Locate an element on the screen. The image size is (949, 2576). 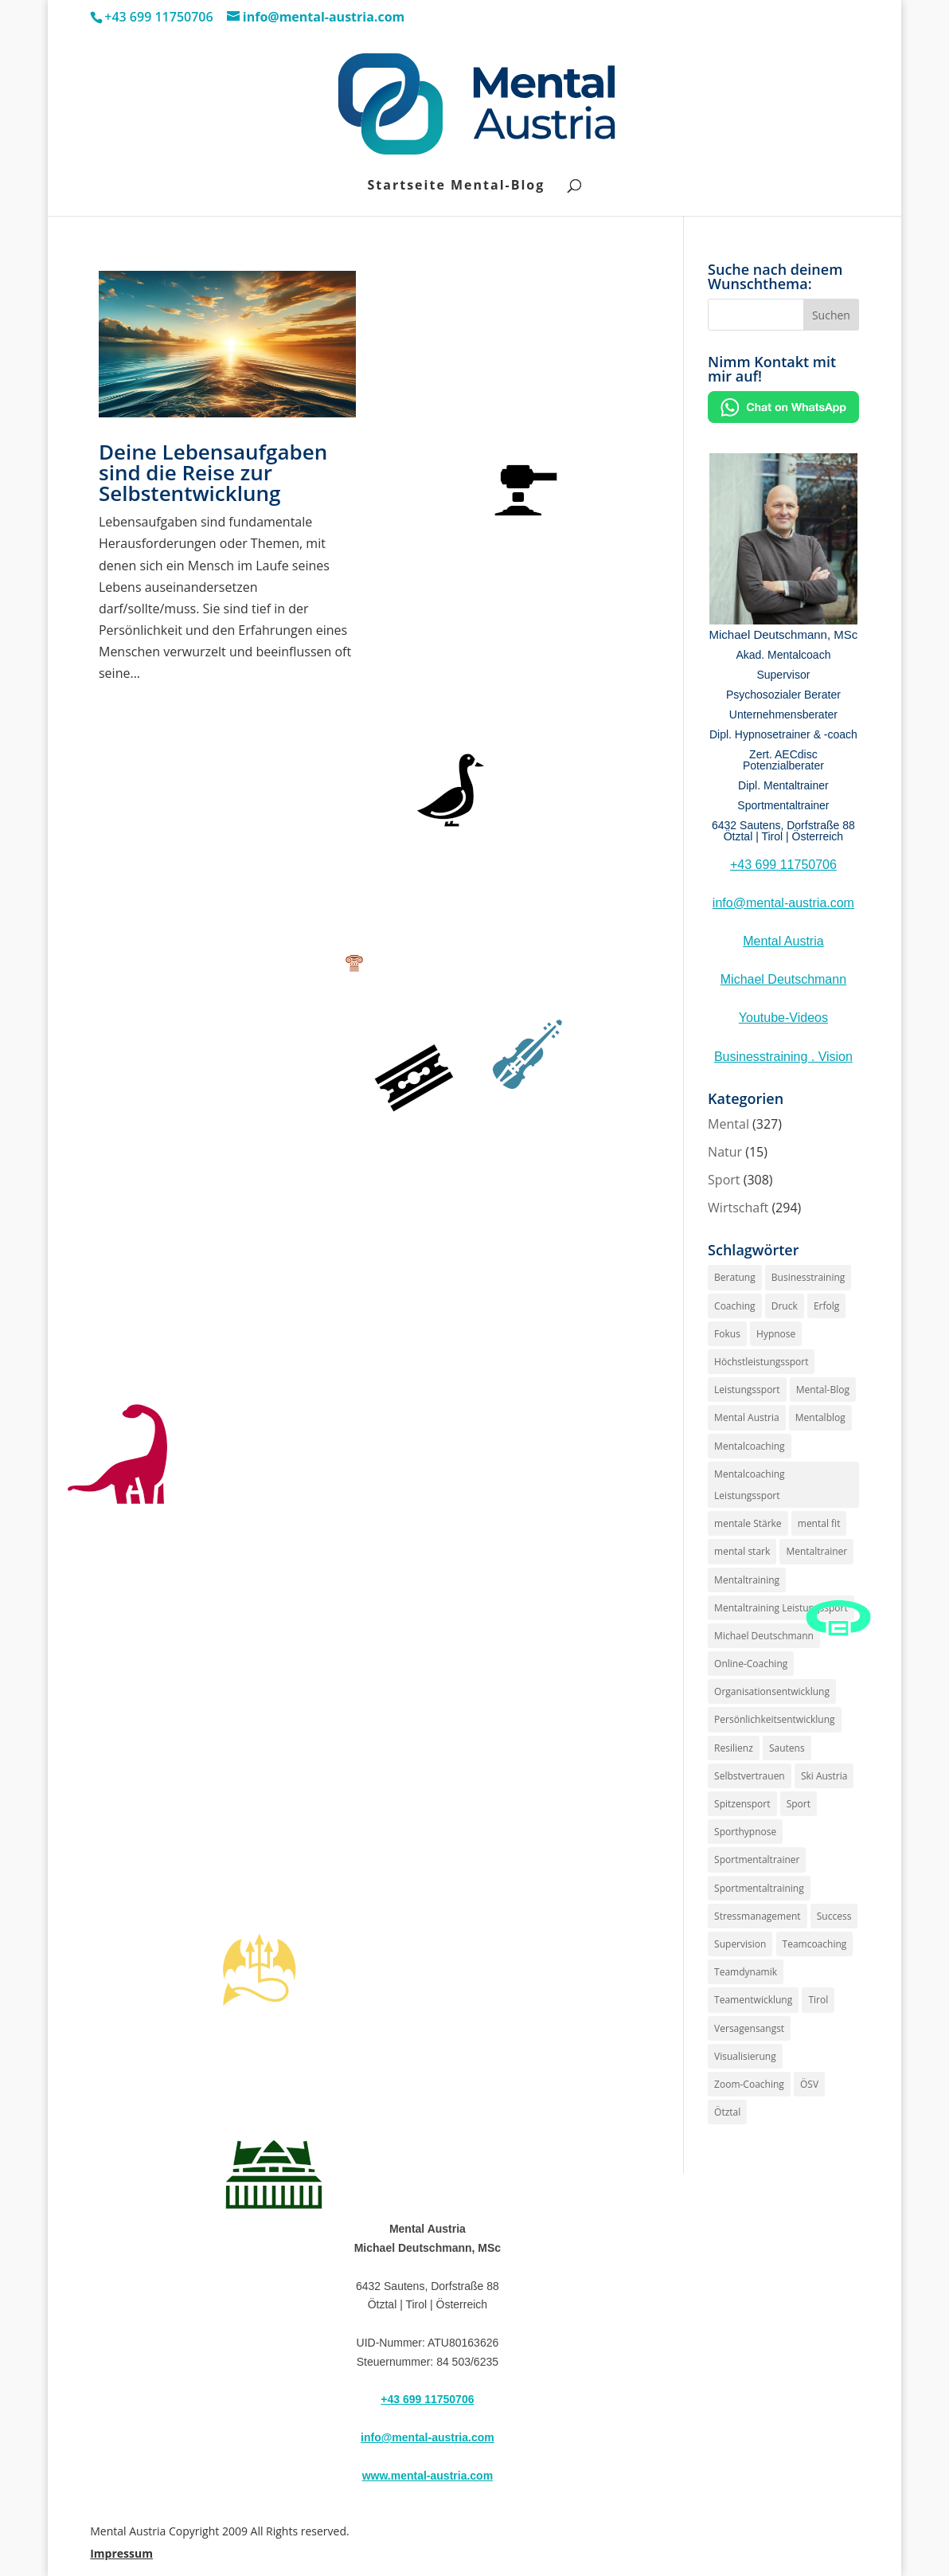
turret defense unit in a strategy game is located at coordinates (525, 490).